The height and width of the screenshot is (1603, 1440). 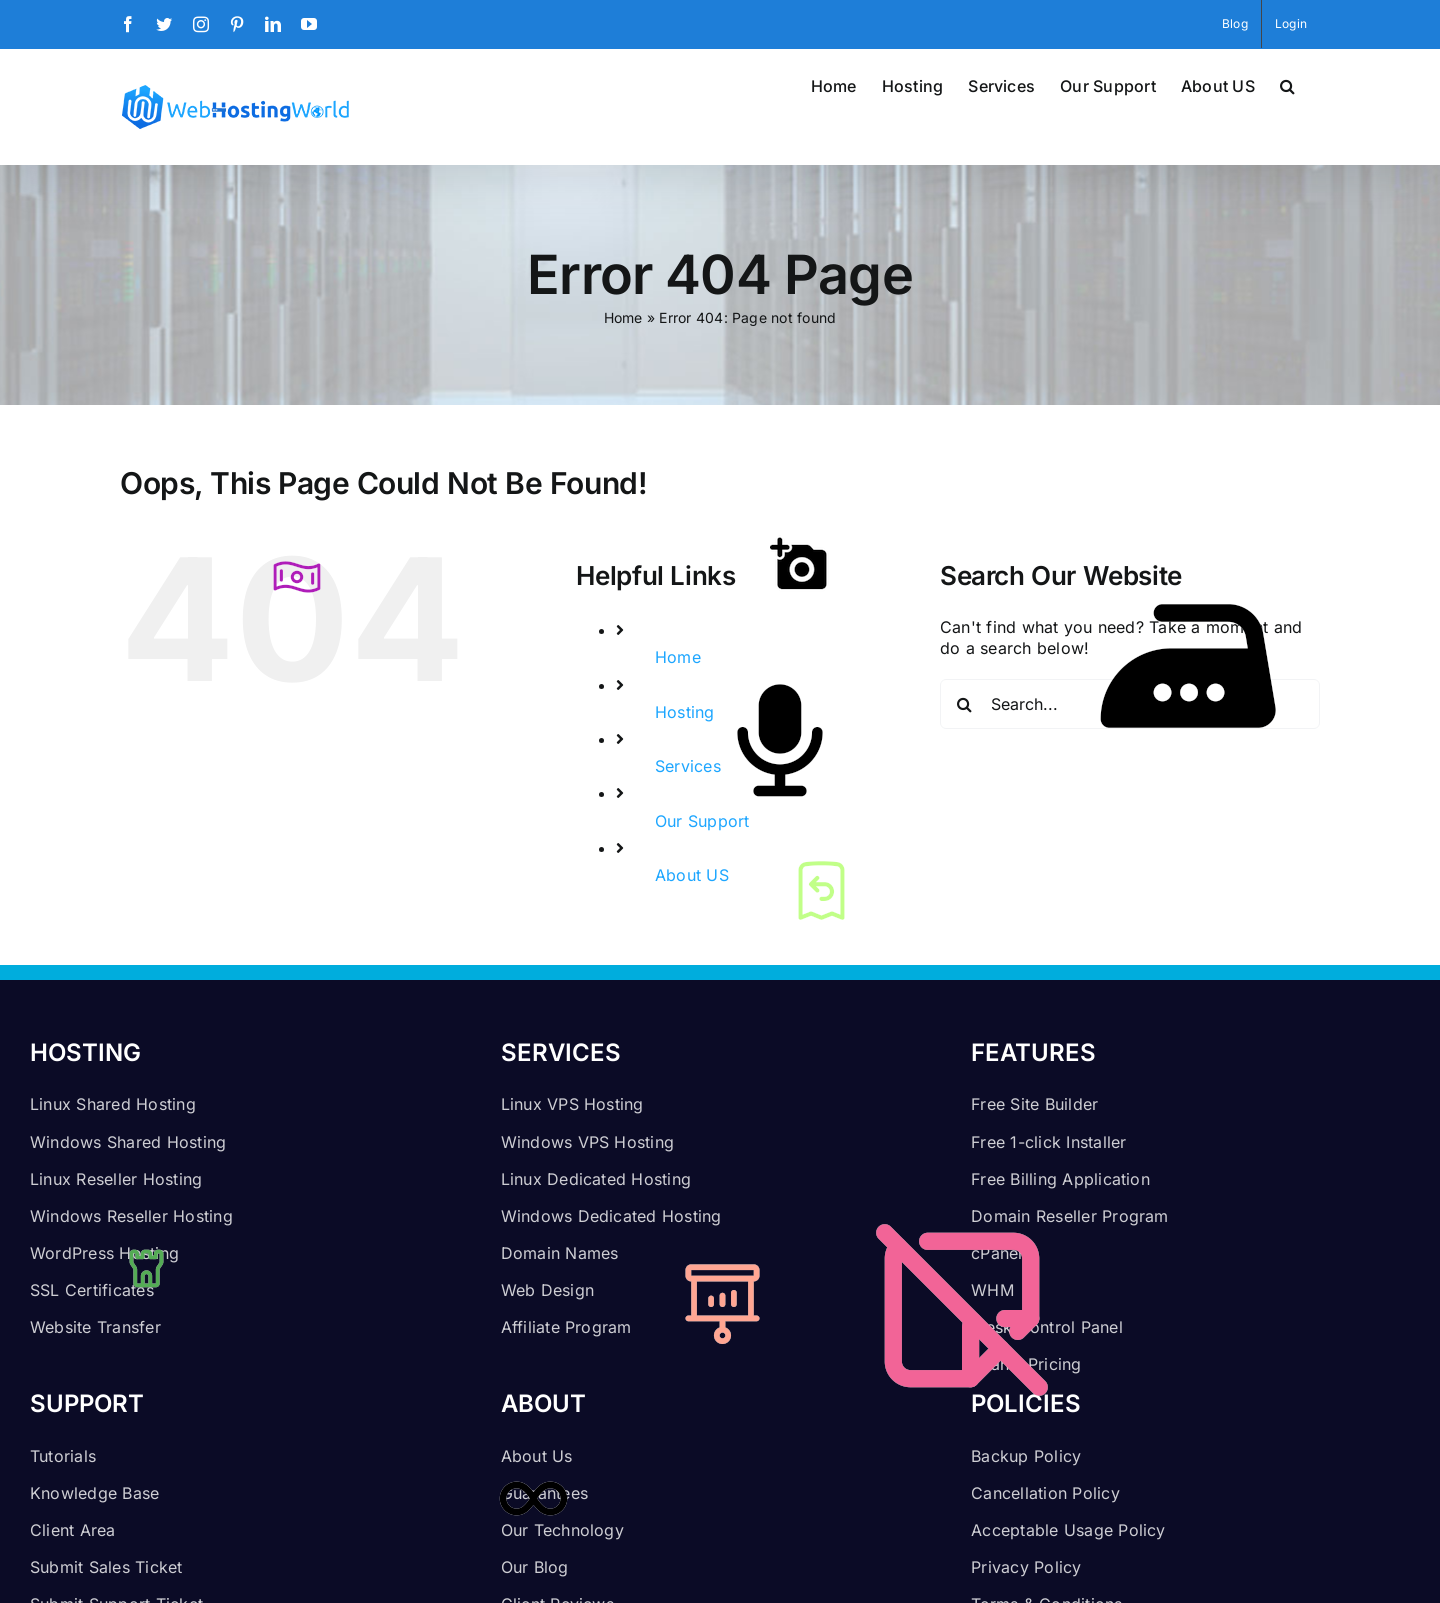 I want to click on indicates unlimited or infinite content, so click(x=533, y=1498).